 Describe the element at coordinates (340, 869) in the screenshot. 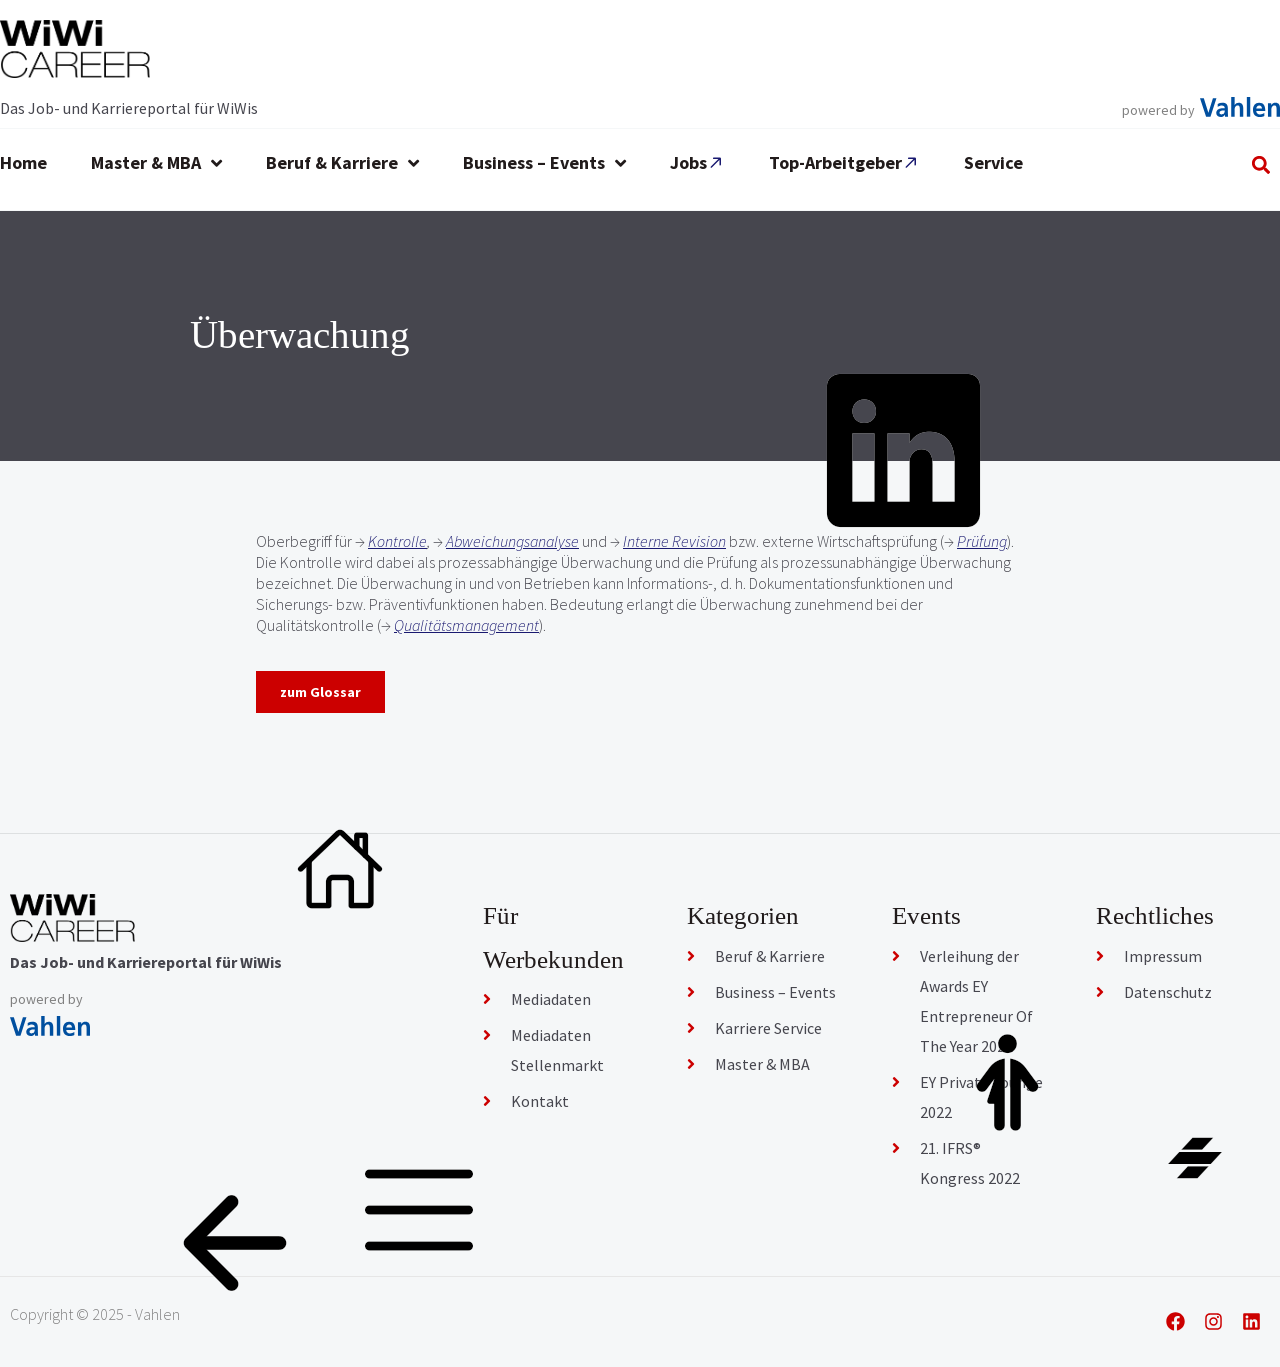

I see `navigate to home screen` at that location.